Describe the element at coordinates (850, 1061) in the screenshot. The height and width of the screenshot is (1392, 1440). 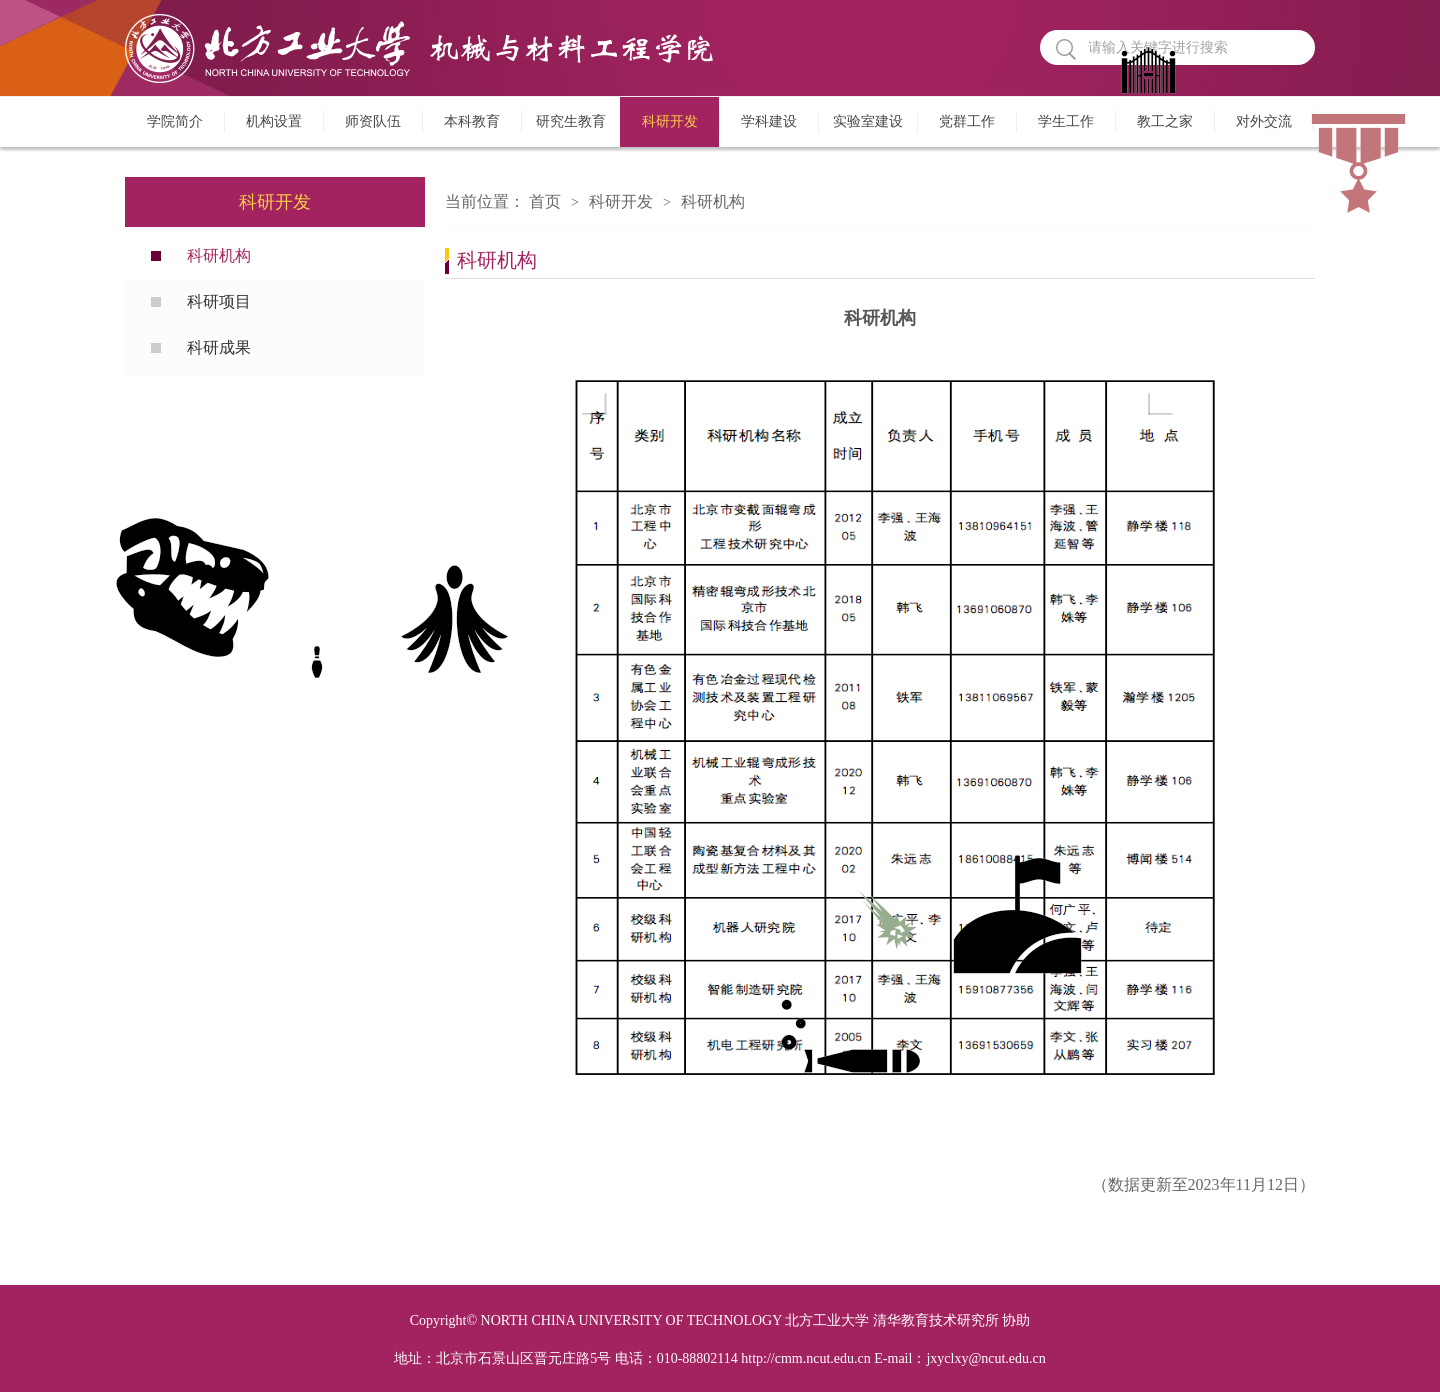
I see `launch torpedo attack in naval combat game` at that location.